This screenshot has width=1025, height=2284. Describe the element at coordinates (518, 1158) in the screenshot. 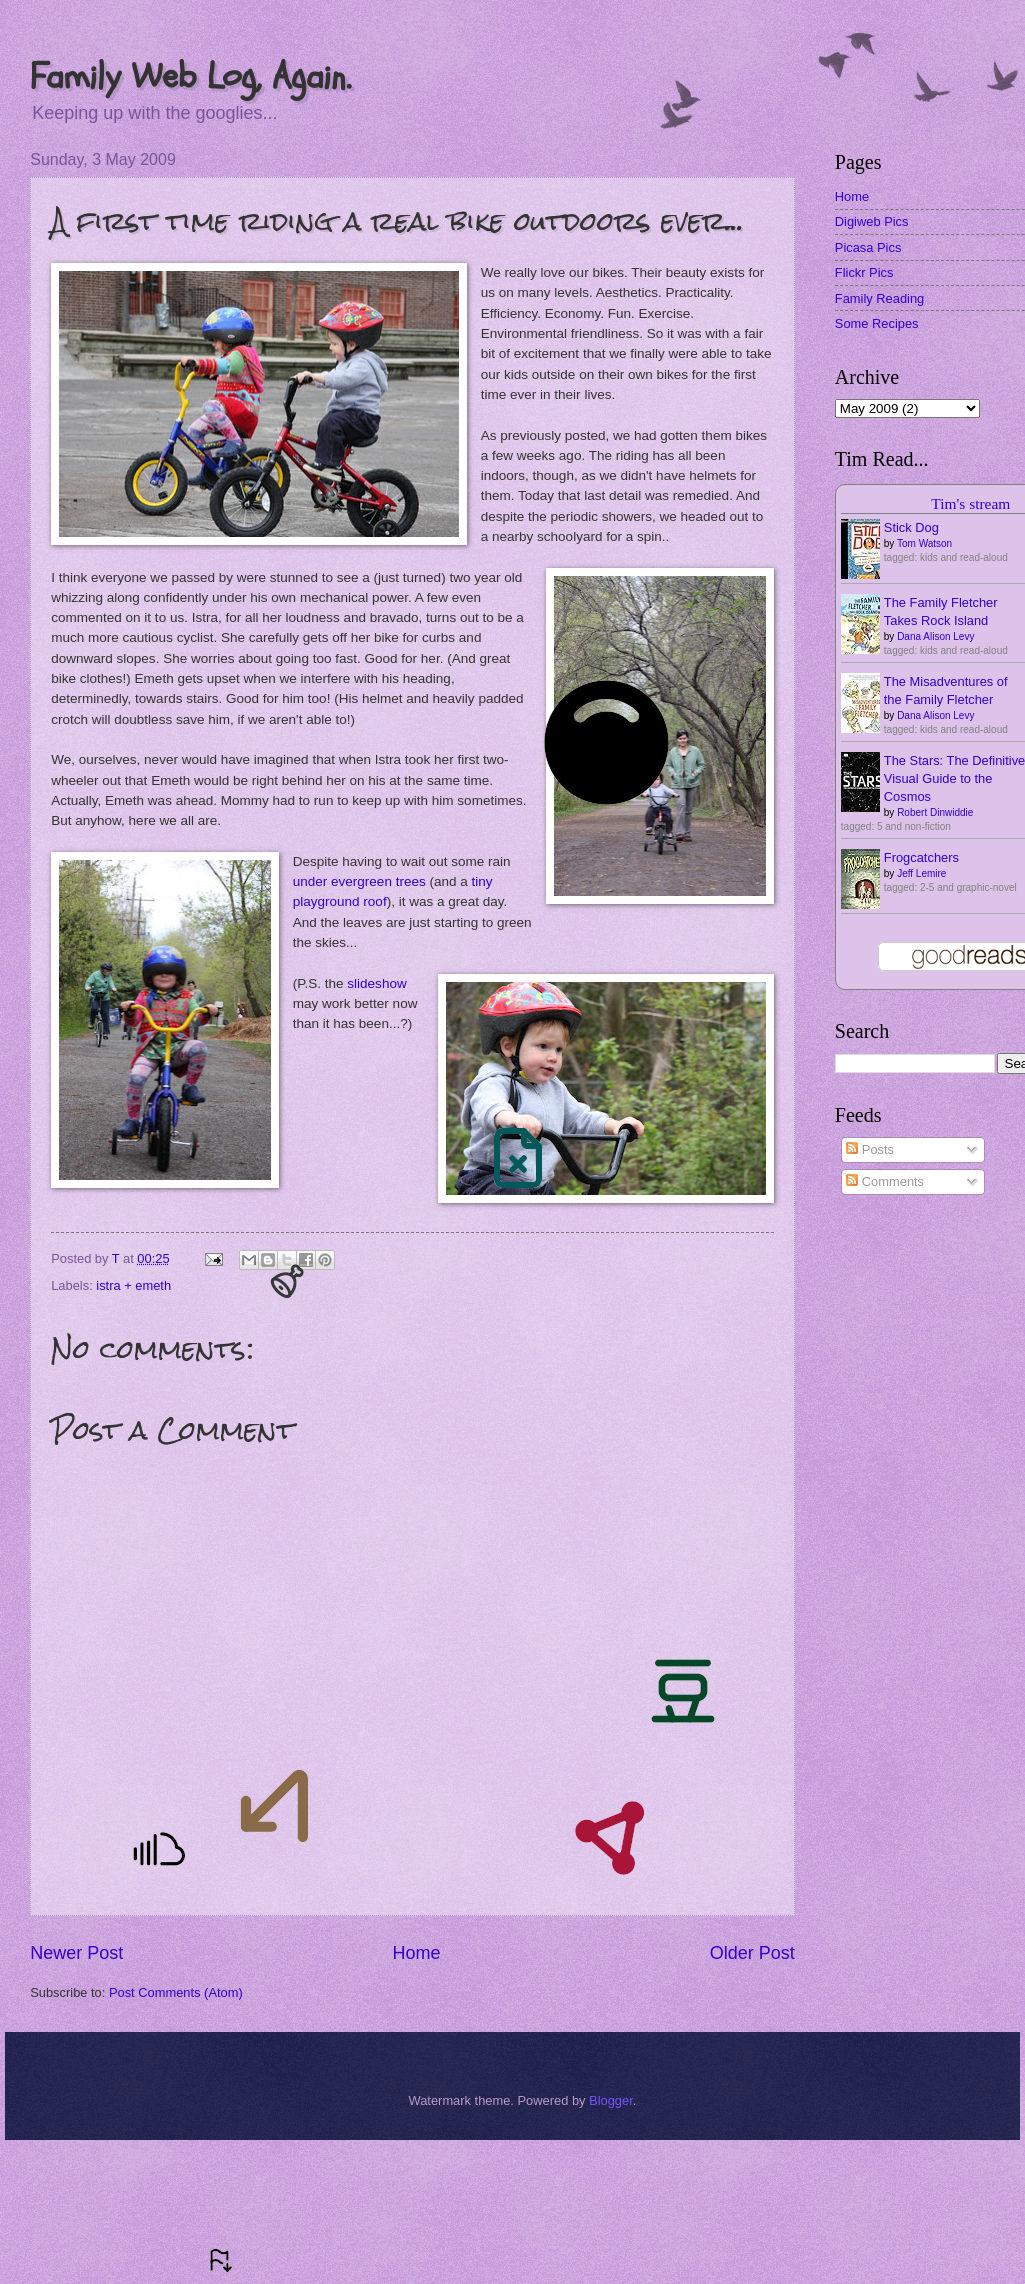

I see `delete or remove a file` at that location.